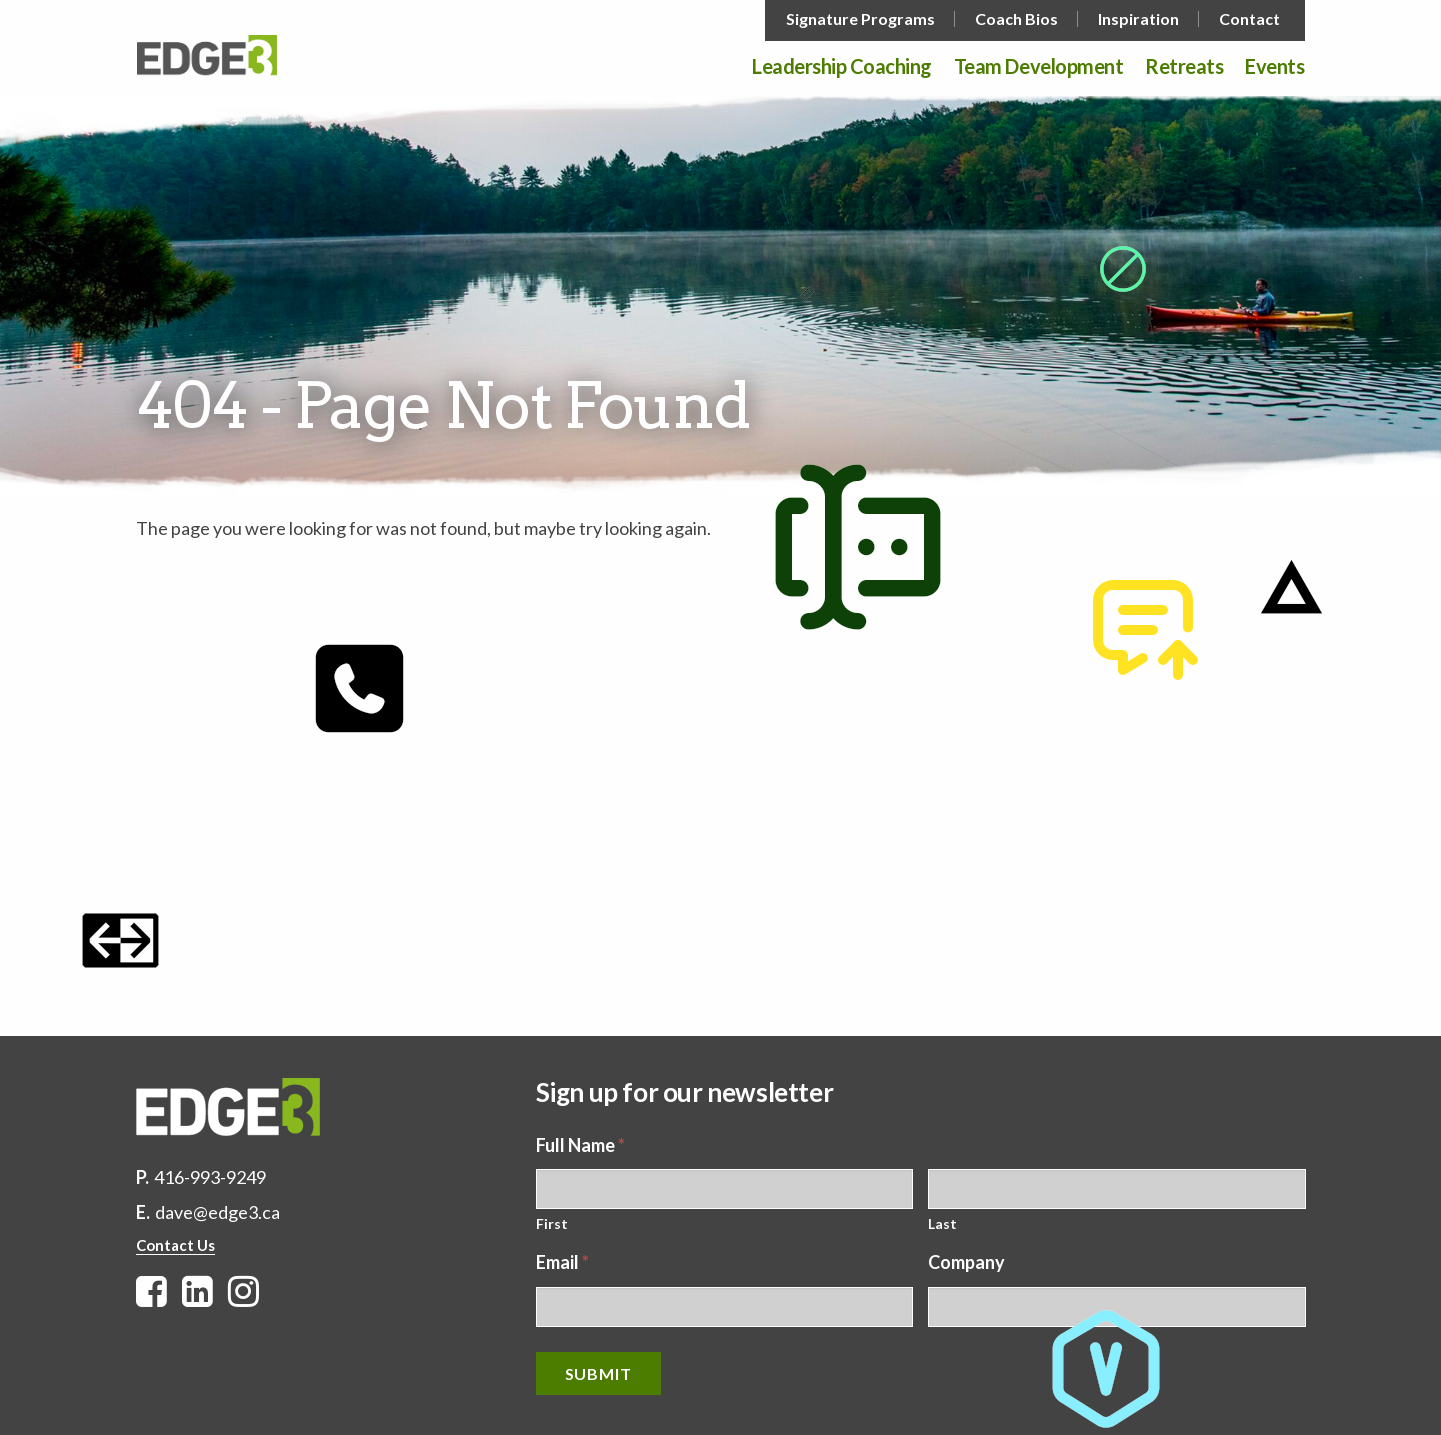 Image resolution: width=1441 pixels, height=1435 pixels. Describe the element at coordinates (1291, 590) in the screenshot. I see `unverified function breakpoint in debug mode` at that location.